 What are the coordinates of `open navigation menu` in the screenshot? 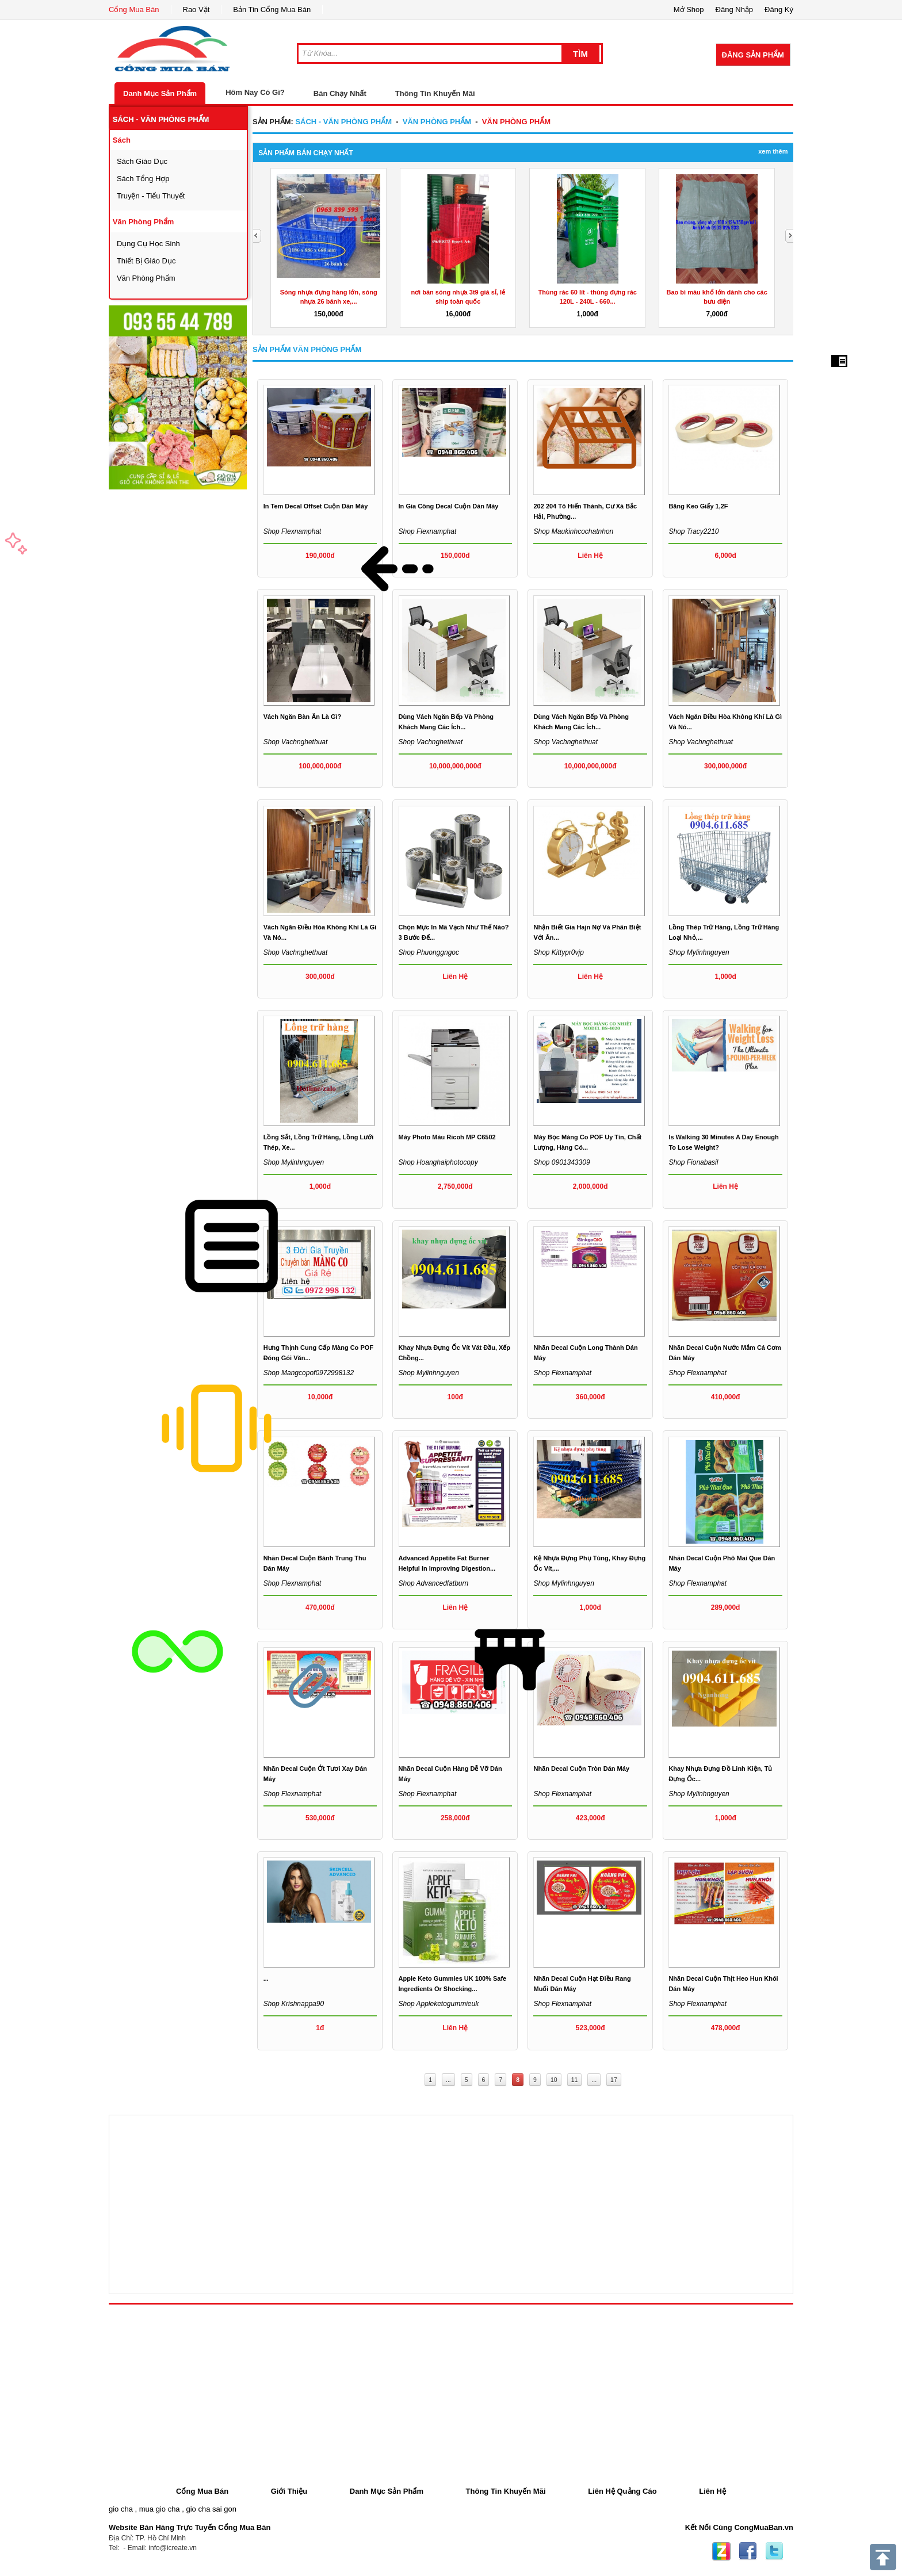 It's located at (231, 1246).